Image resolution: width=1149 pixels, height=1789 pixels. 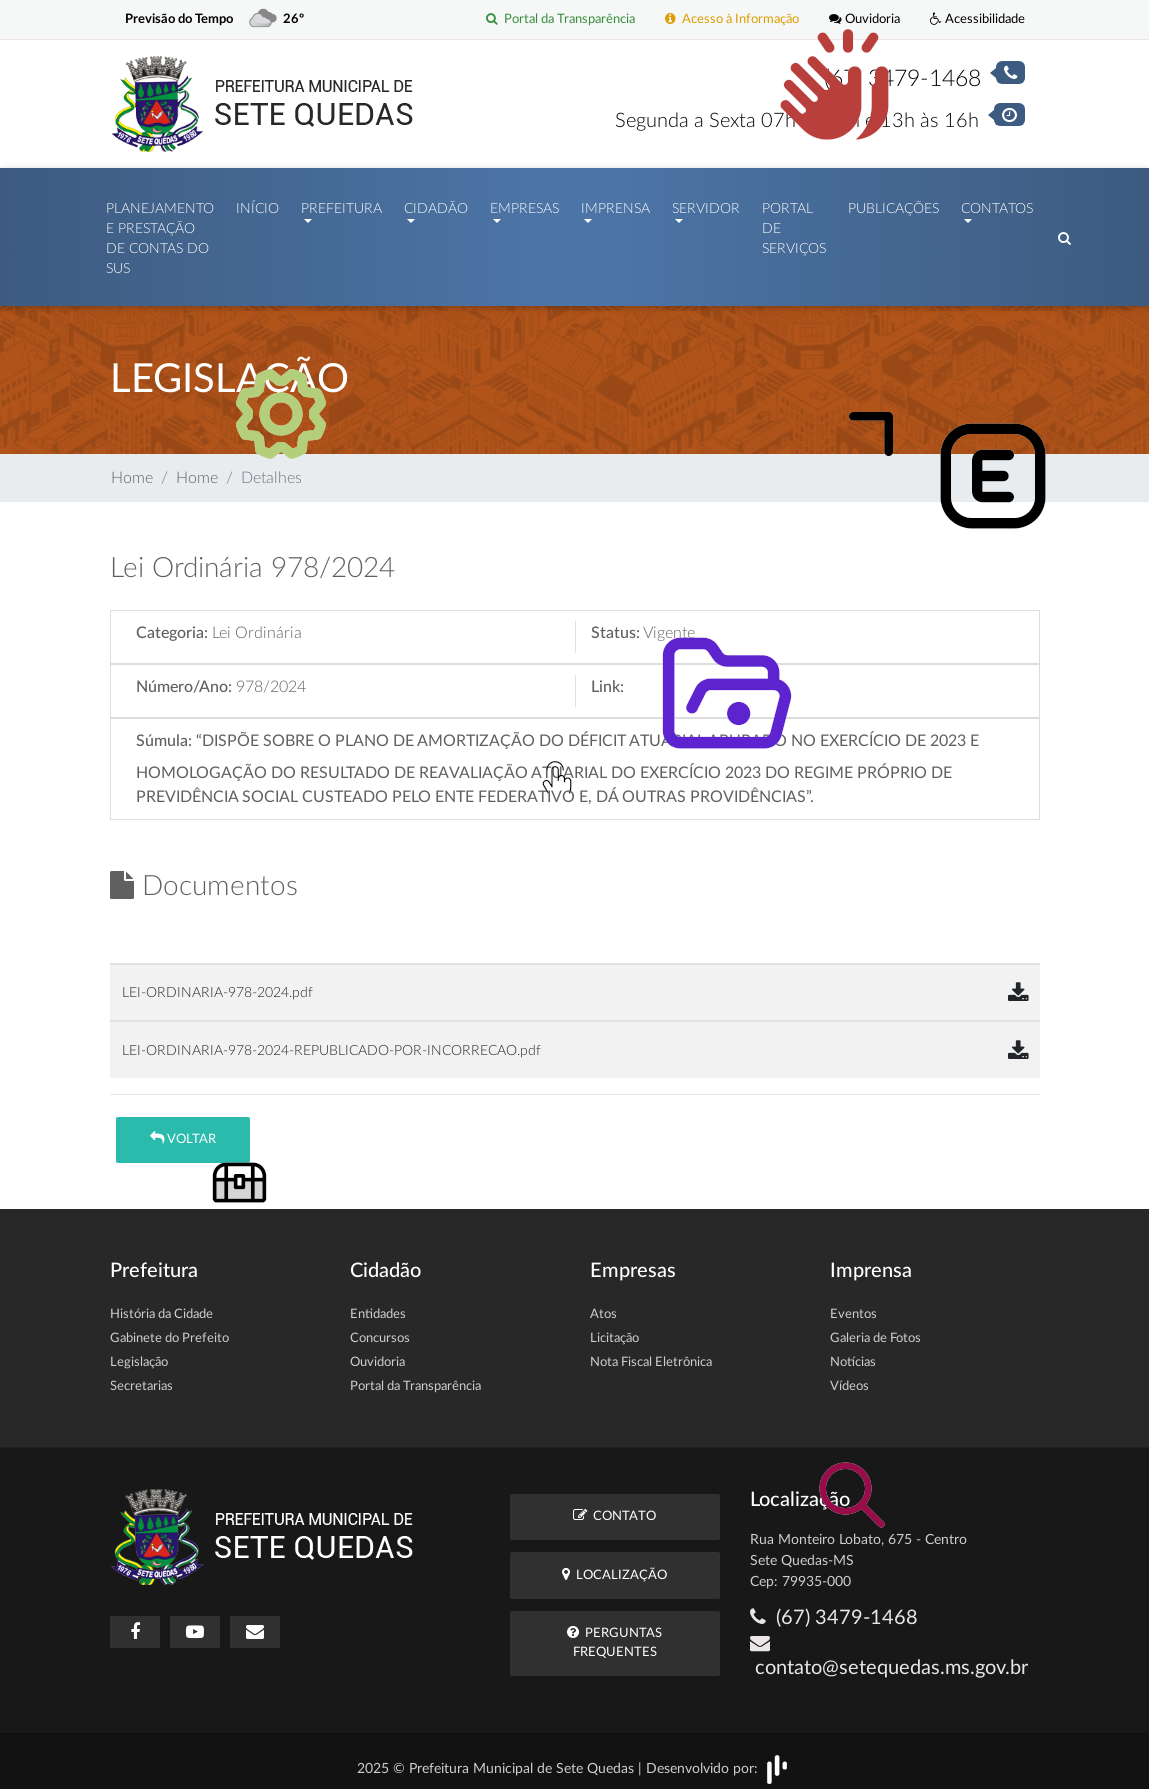 I want to click on applaud or react with appreciation, so click(x=834, y=86).